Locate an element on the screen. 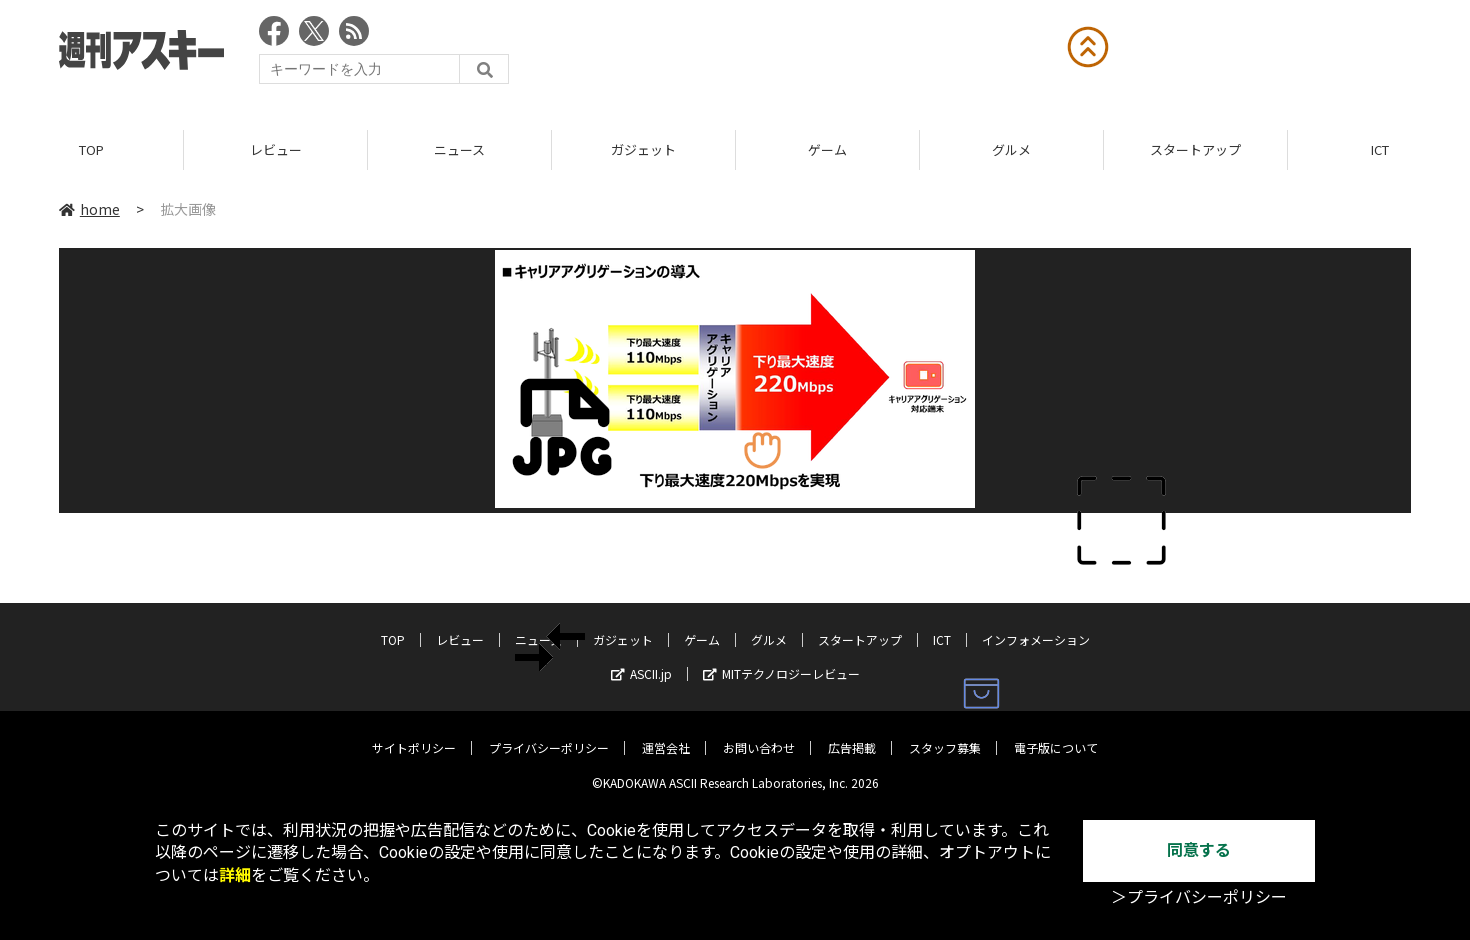 The image size is (1470, 940). select an area or region is located at coordinates (1121, 520).